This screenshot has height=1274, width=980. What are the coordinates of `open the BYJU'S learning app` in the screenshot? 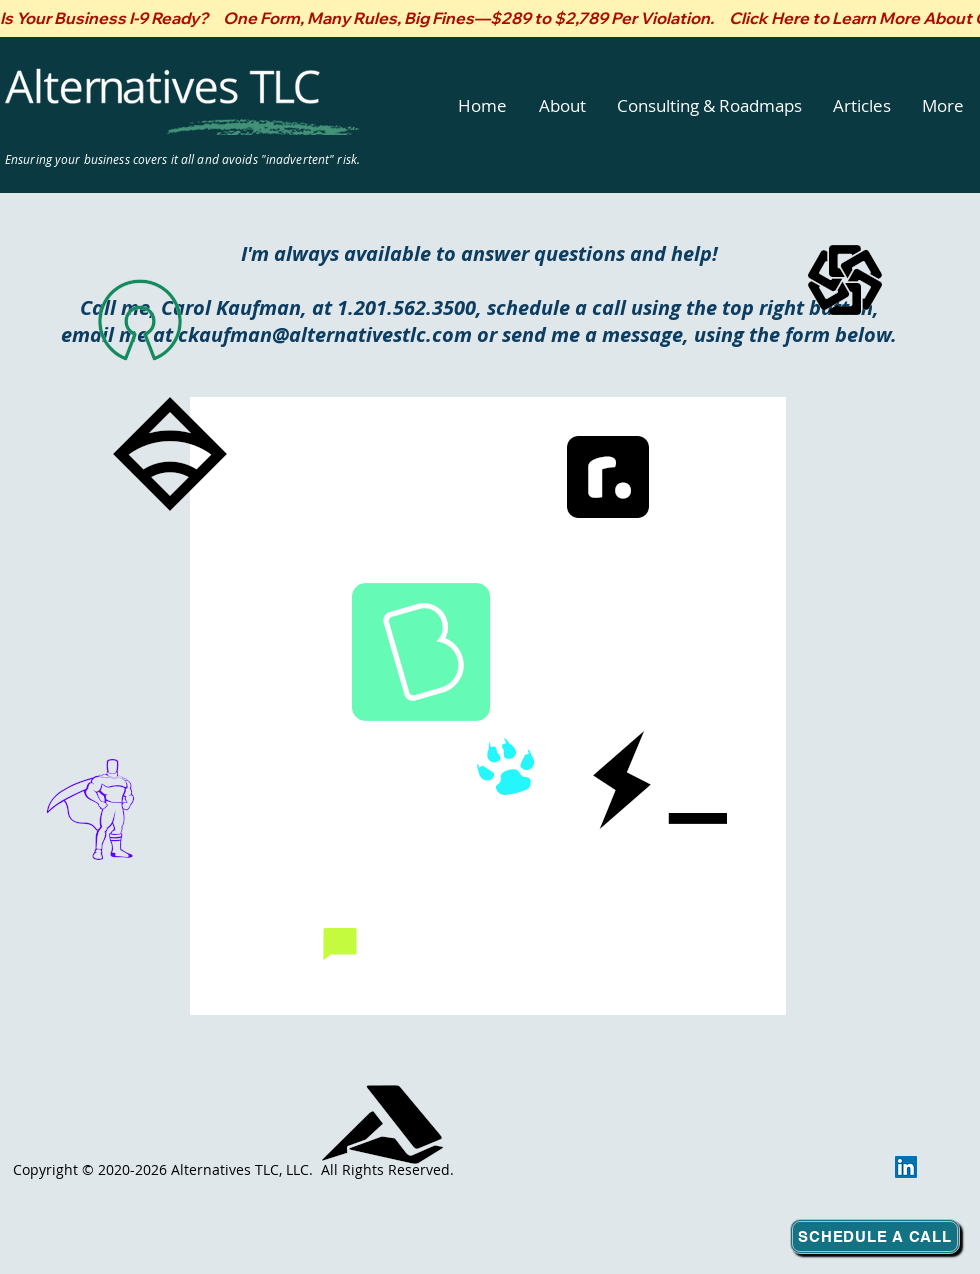 It's located at (421, 652).